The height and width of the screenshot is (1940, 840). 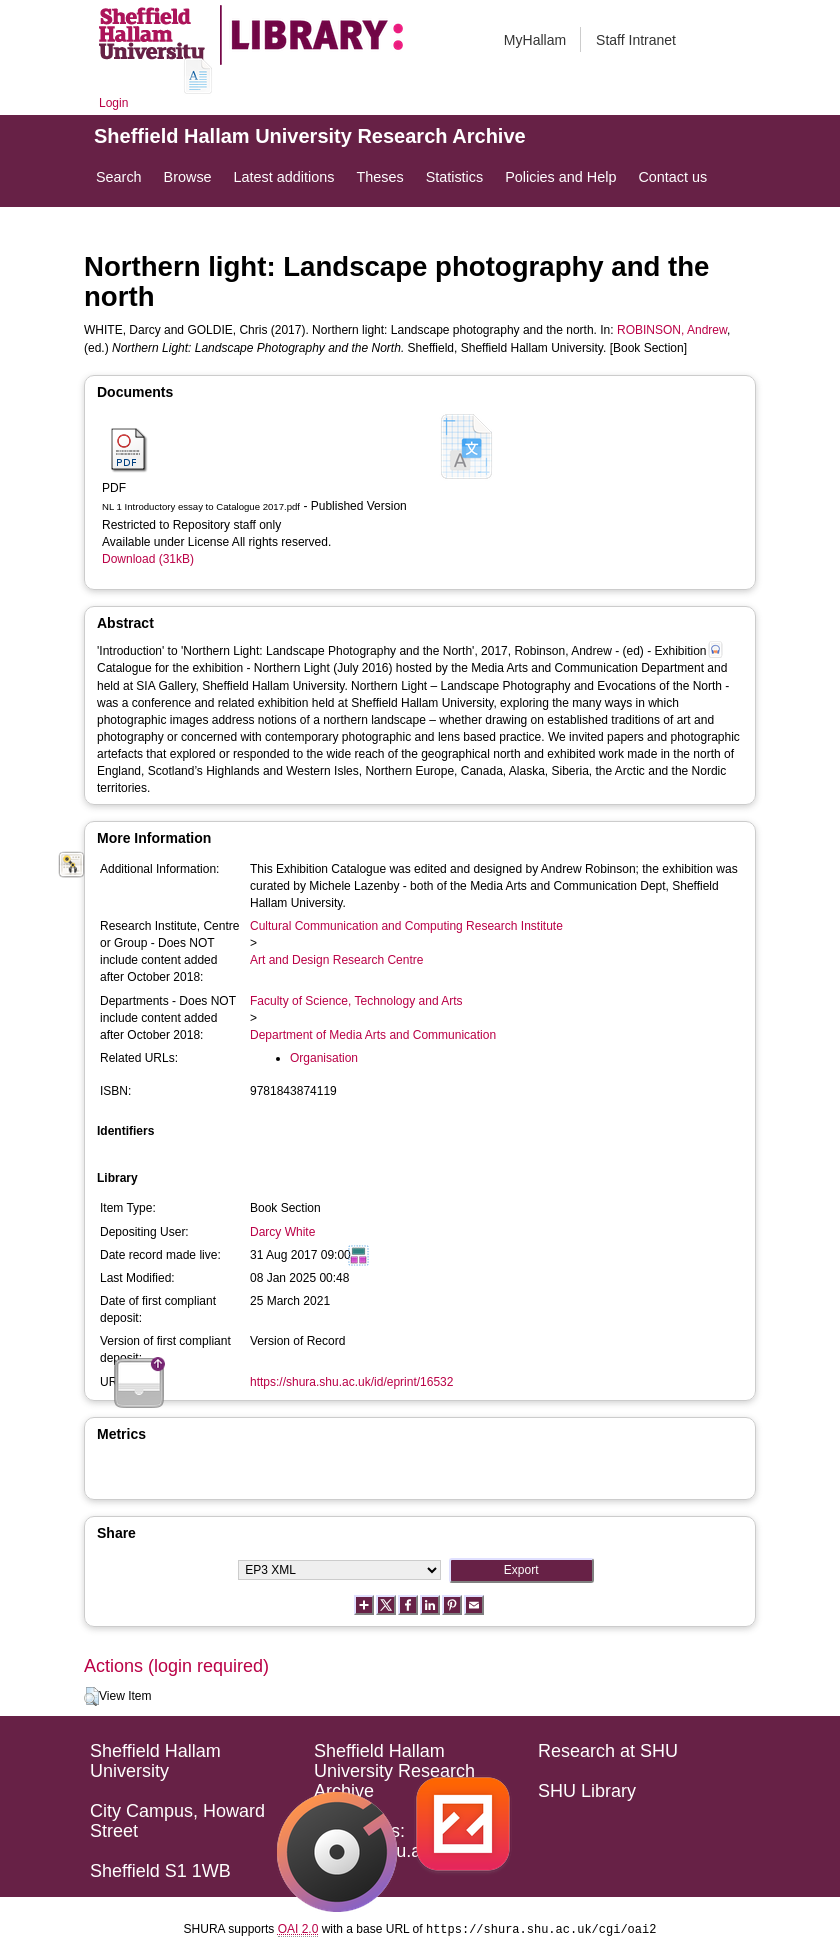 I want to click on open gnome builder development environment, so click(x=71, y=864).